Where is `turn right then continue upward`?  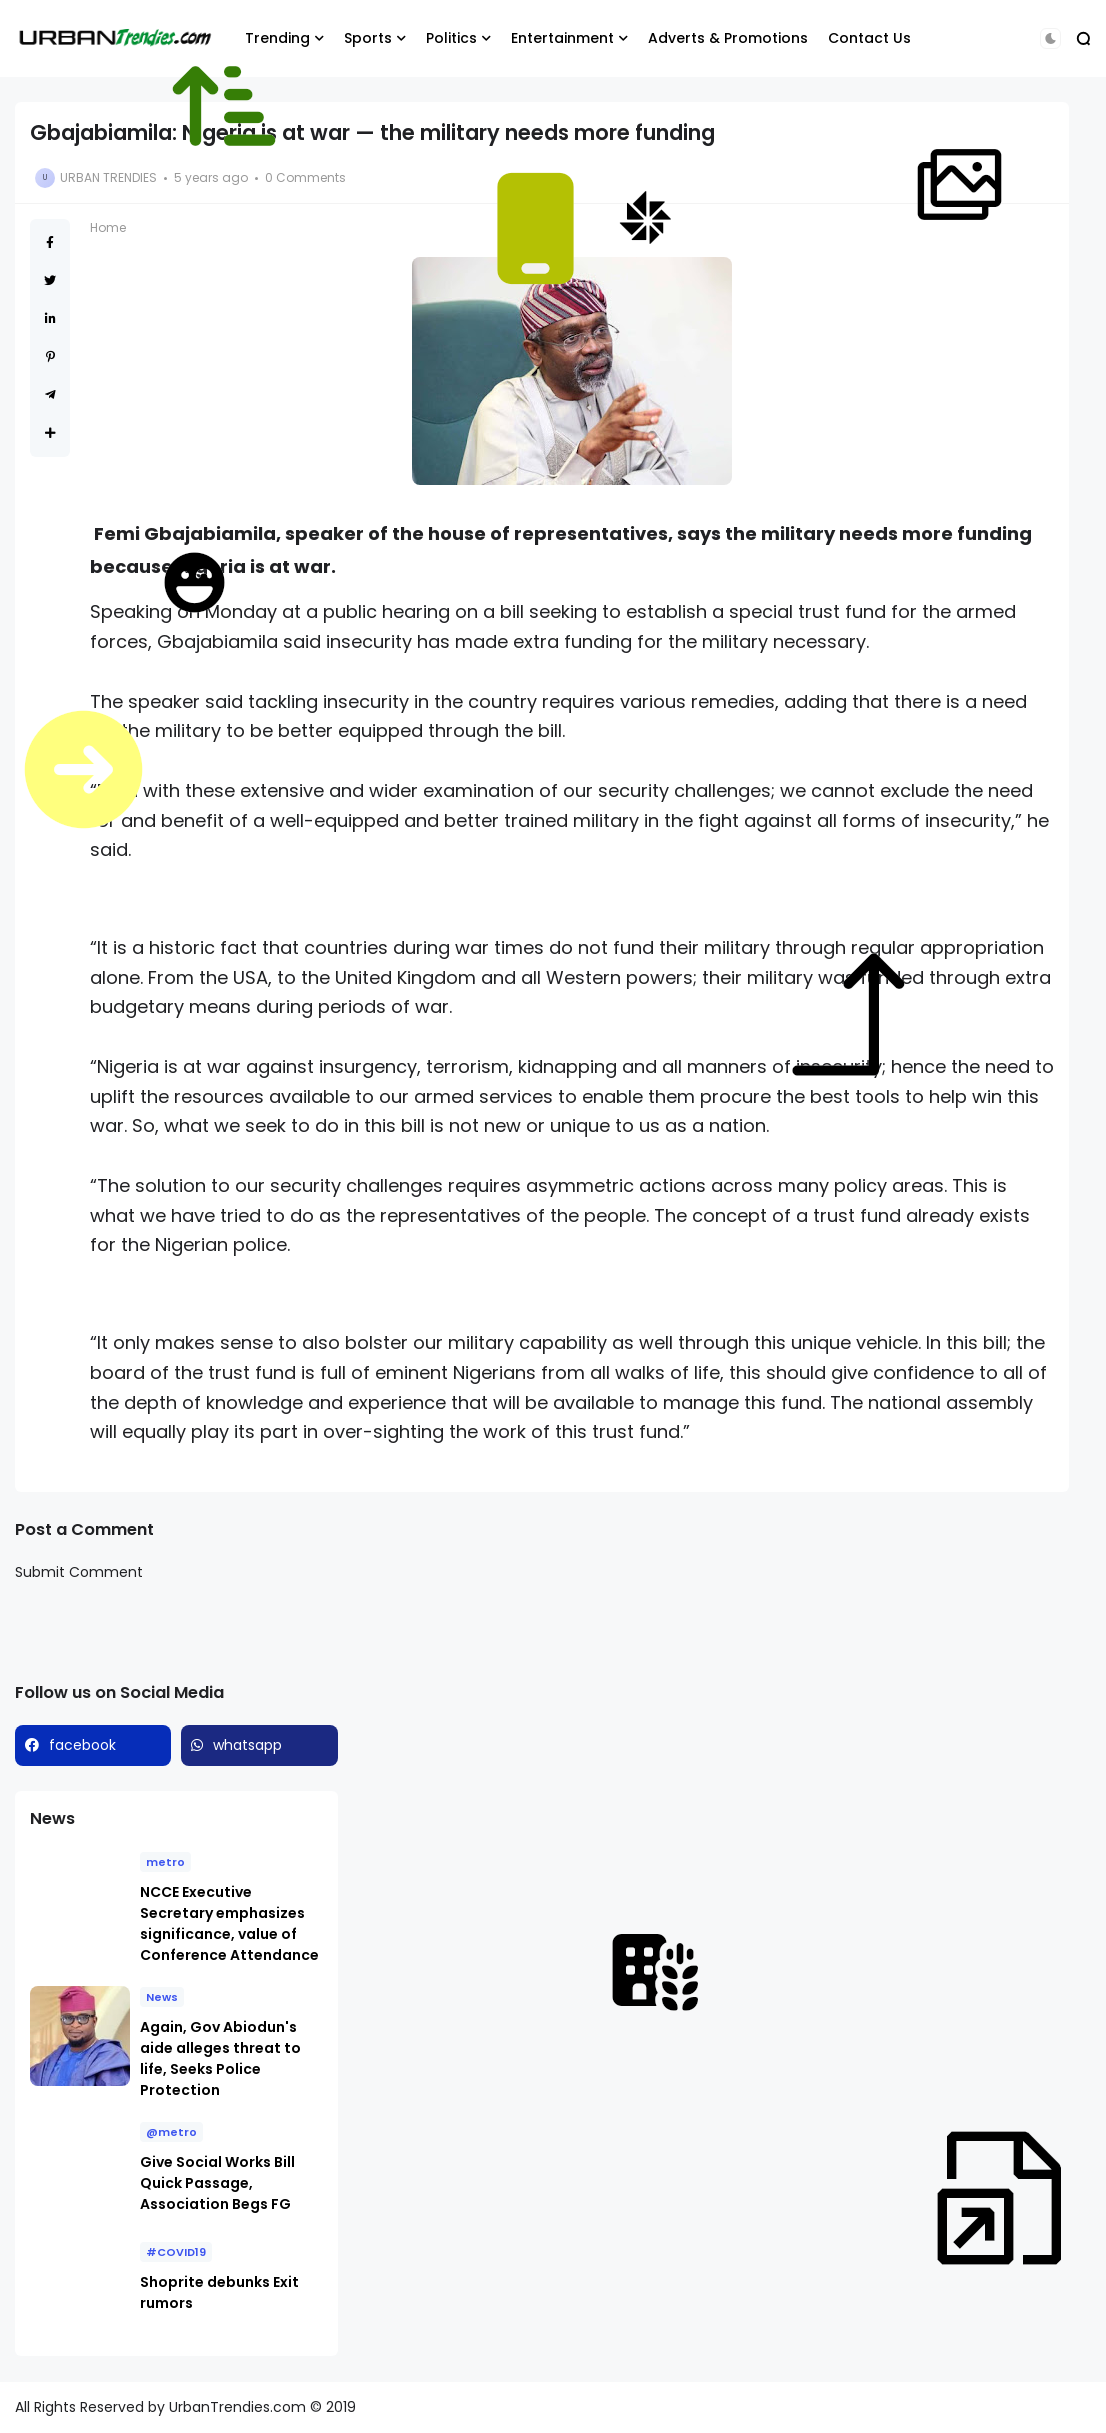
turn right then continue upward is located at coordinates (848, 1014).